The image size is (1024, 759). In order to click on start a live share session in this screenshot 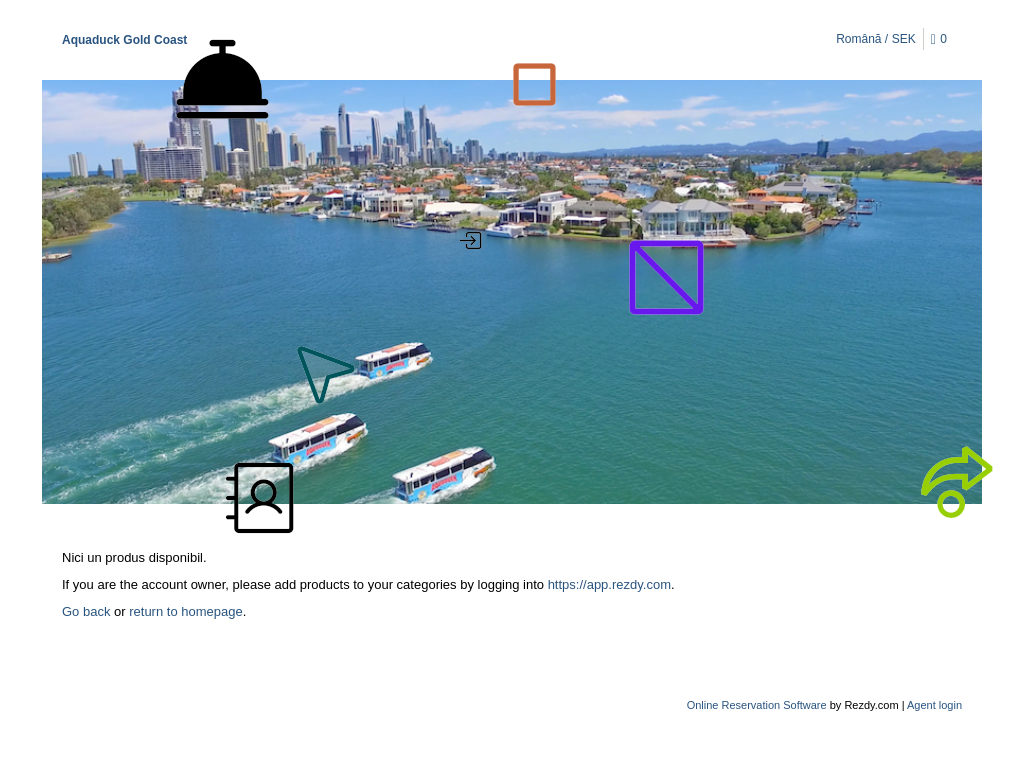, I will do `click(956, 481)`.